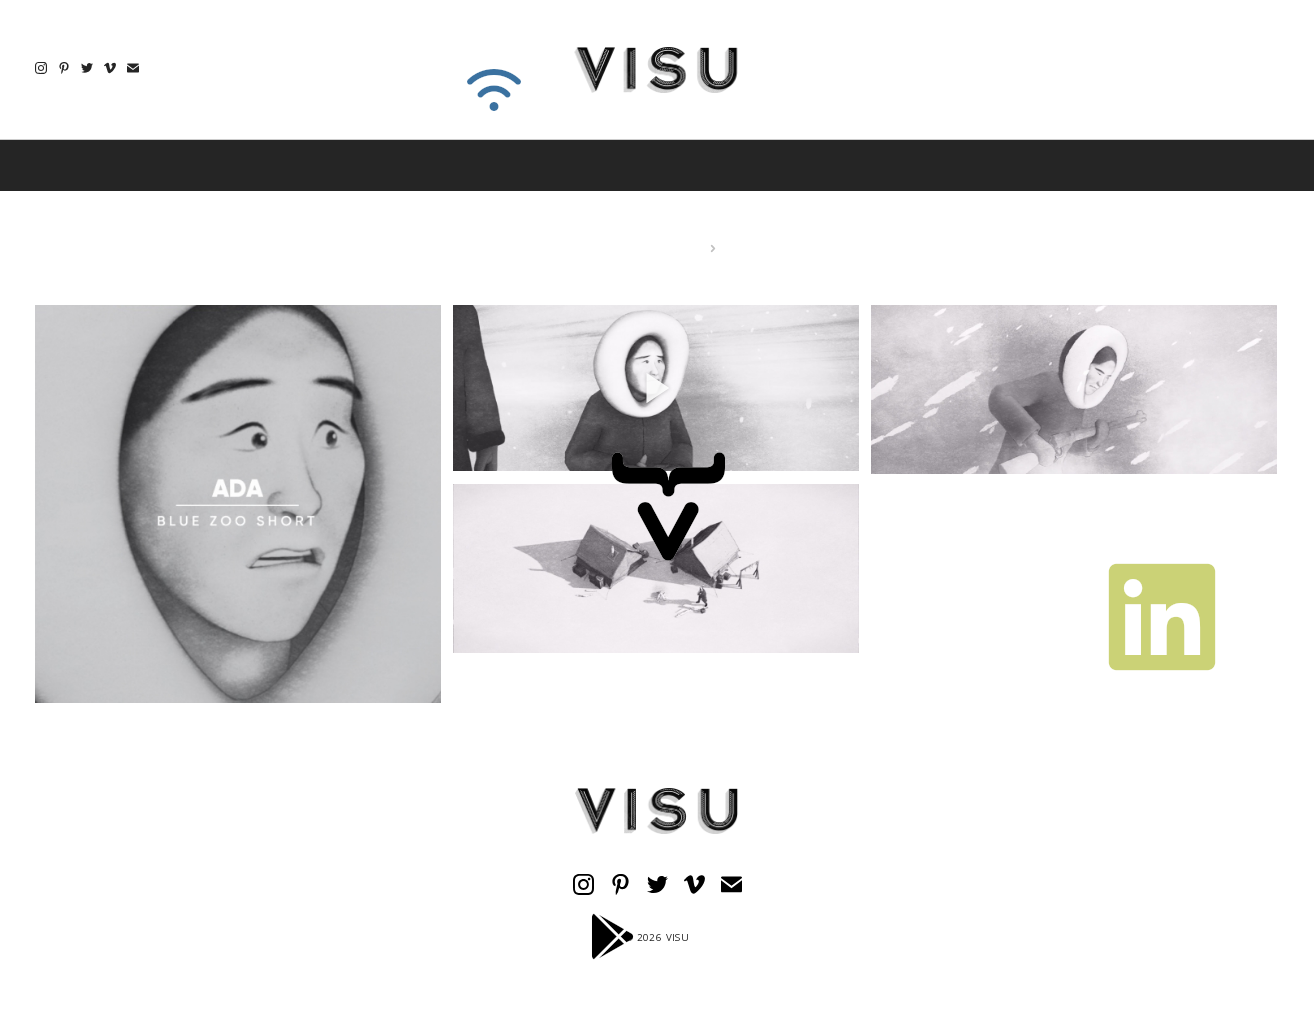 This screenshot has height=1020, width=1314. What do you see at coordinates (612, 936) in the screenshot?
I see `open the google play store` at bounding box center [612, 936].